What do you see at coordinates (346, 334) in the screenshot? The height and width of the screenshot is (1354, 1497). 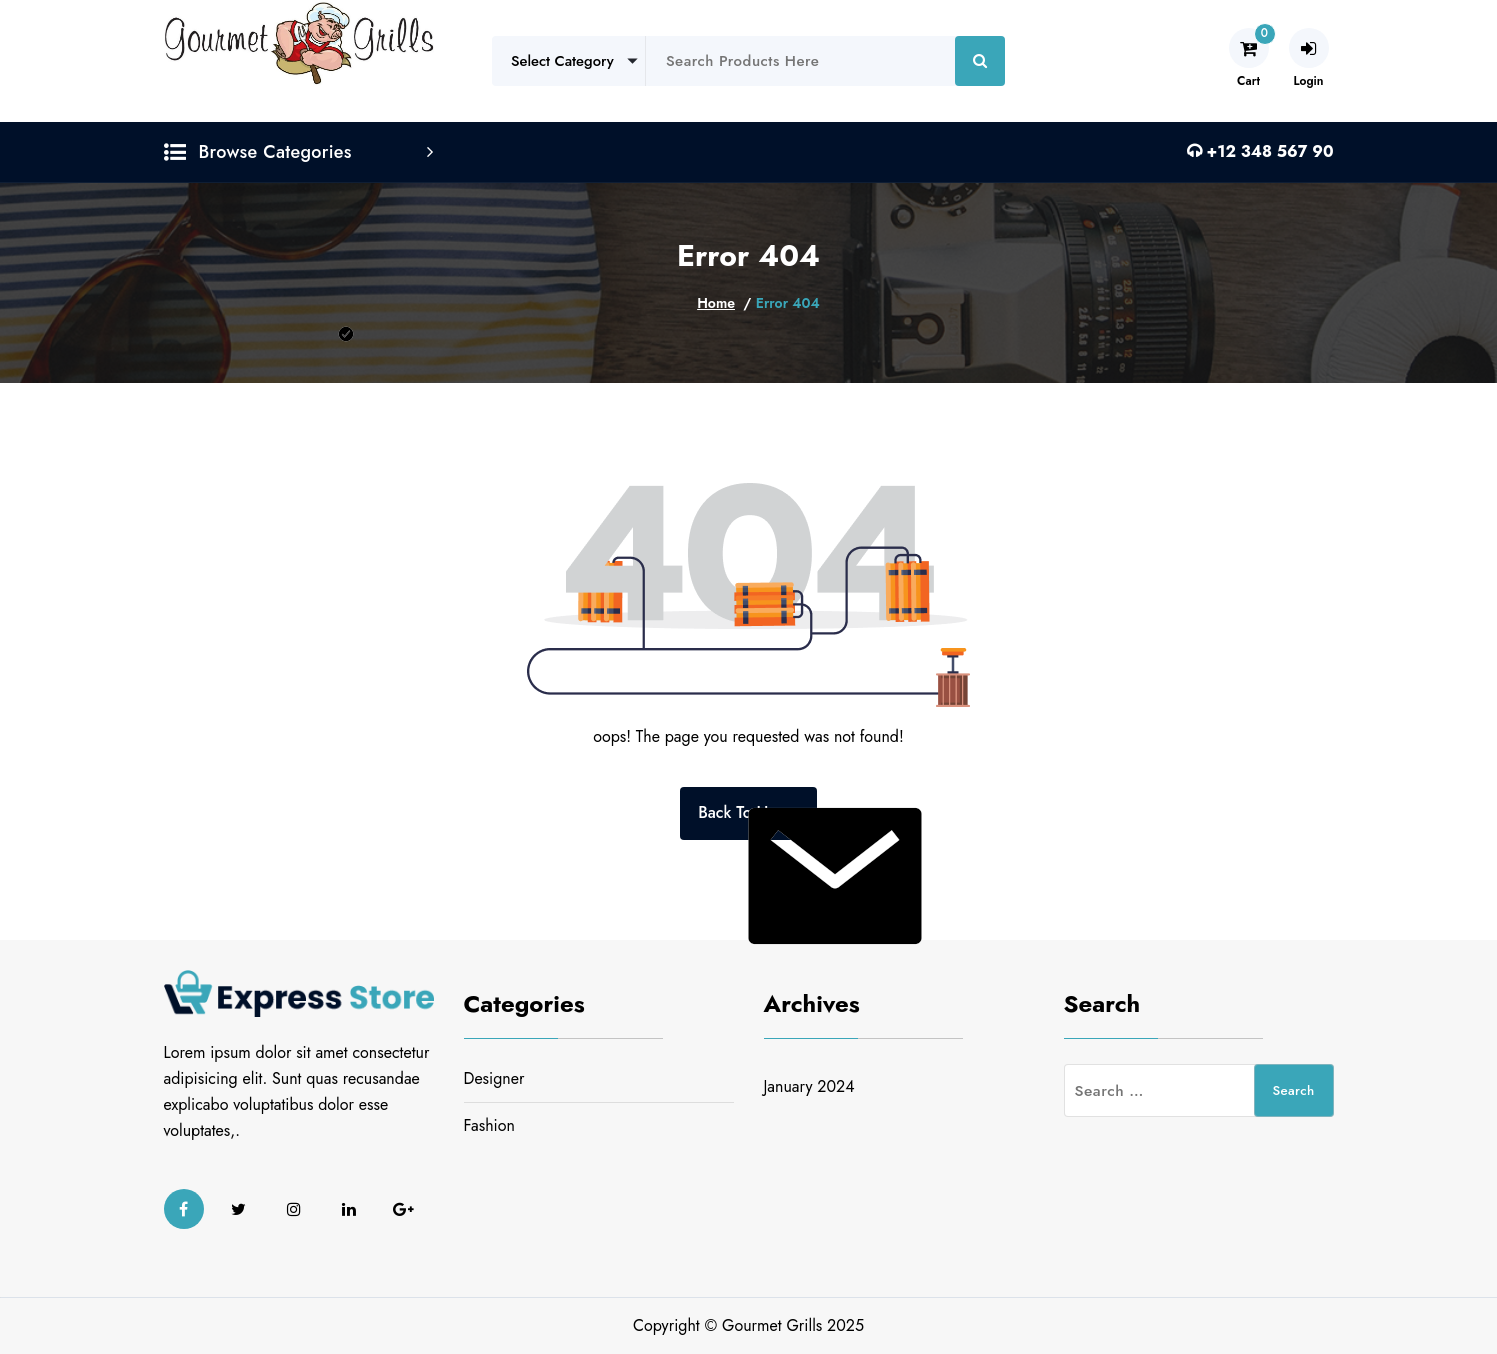 I see `indicates a completed or successful action` at bounding box center [346, 334].